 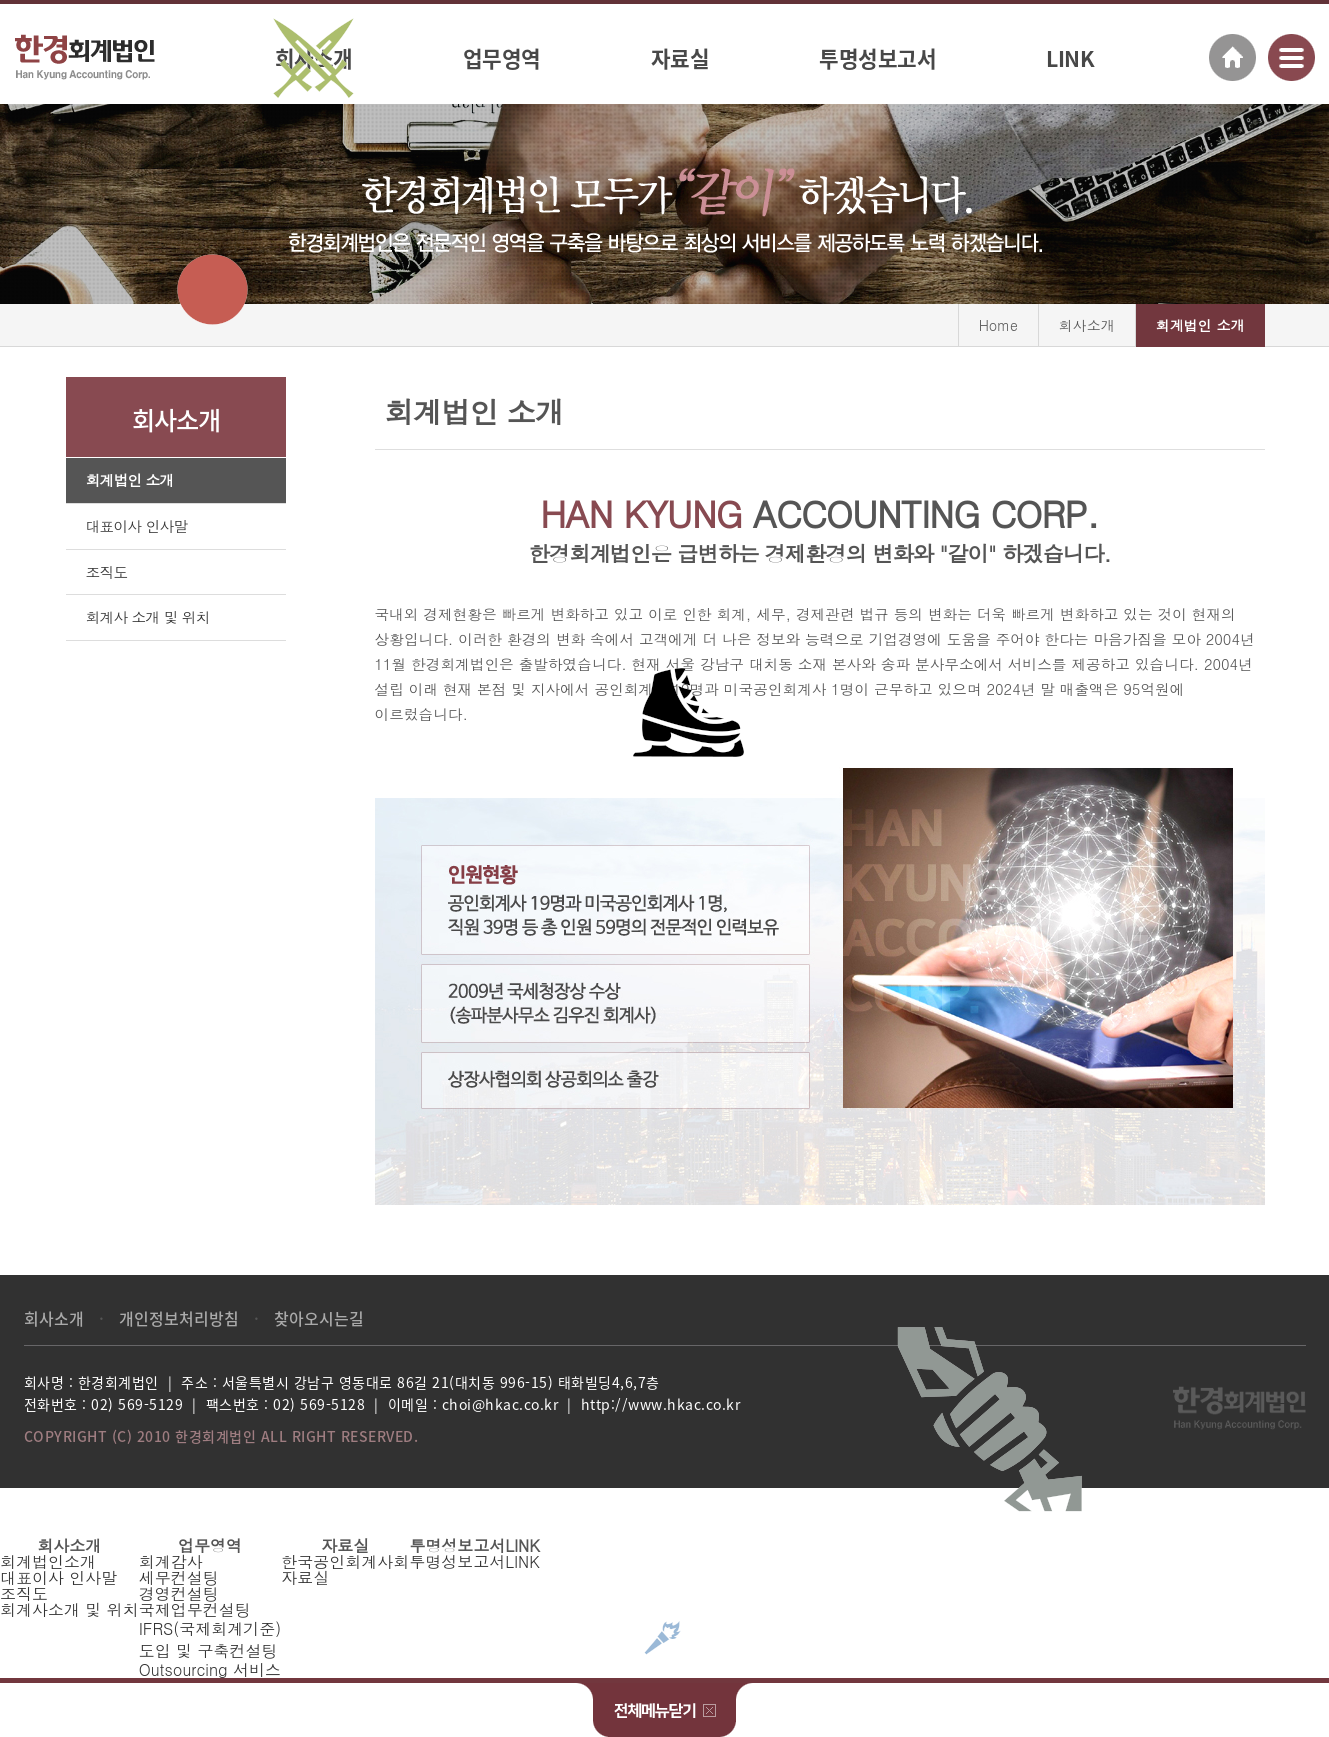 What do you see at coordinates (313, 59) in the screenshot?
I see `indicates combat or battle mode` at bounding box center [313, 59].